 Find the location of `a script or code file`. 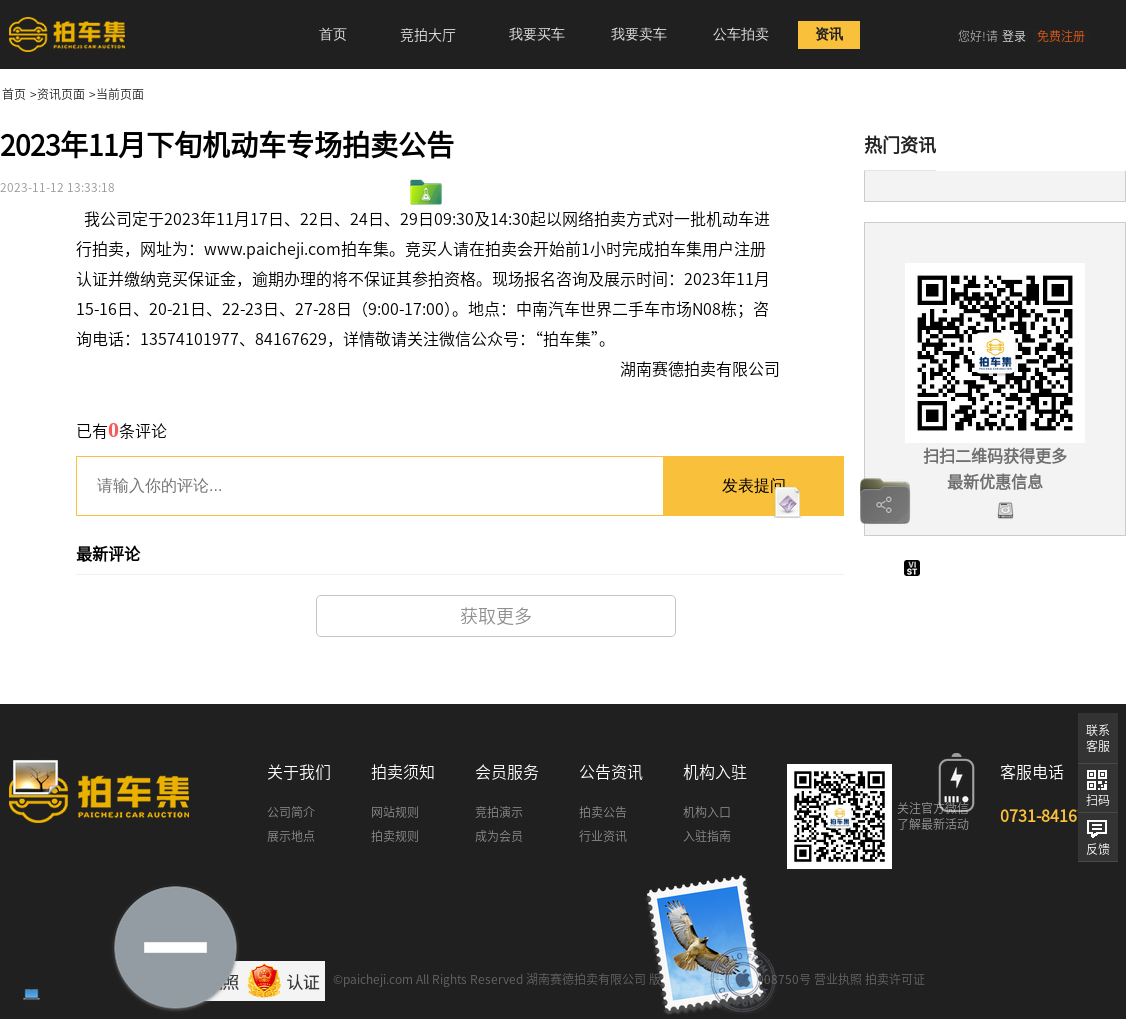

a script or code file is located at coordinates (788, 502).